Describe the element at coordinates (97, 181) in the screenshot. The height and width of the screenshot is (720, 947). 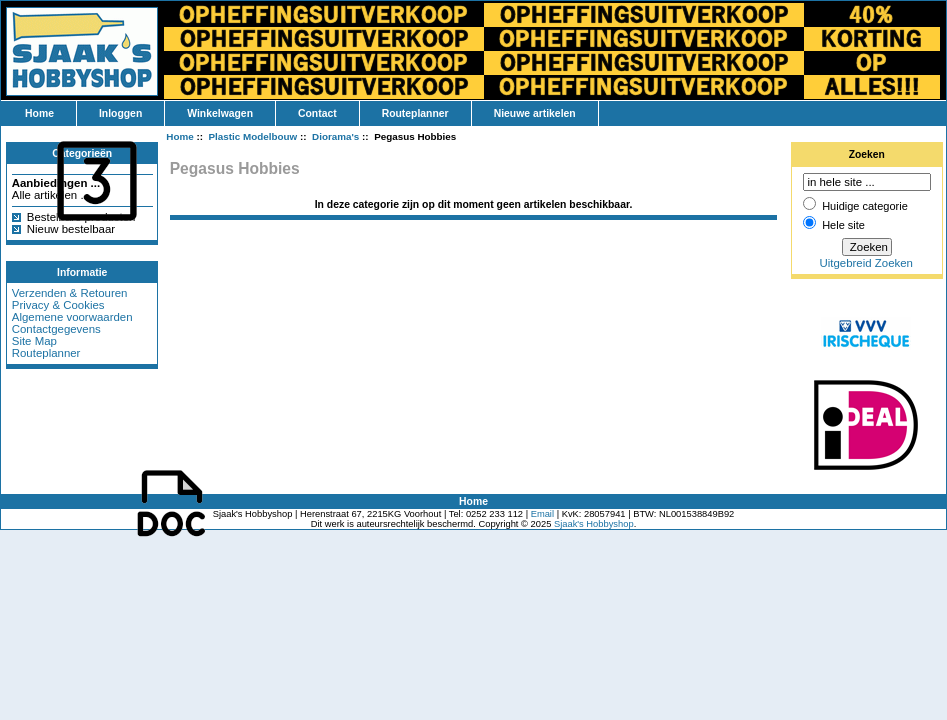
I see `select option three from a list` at that location.